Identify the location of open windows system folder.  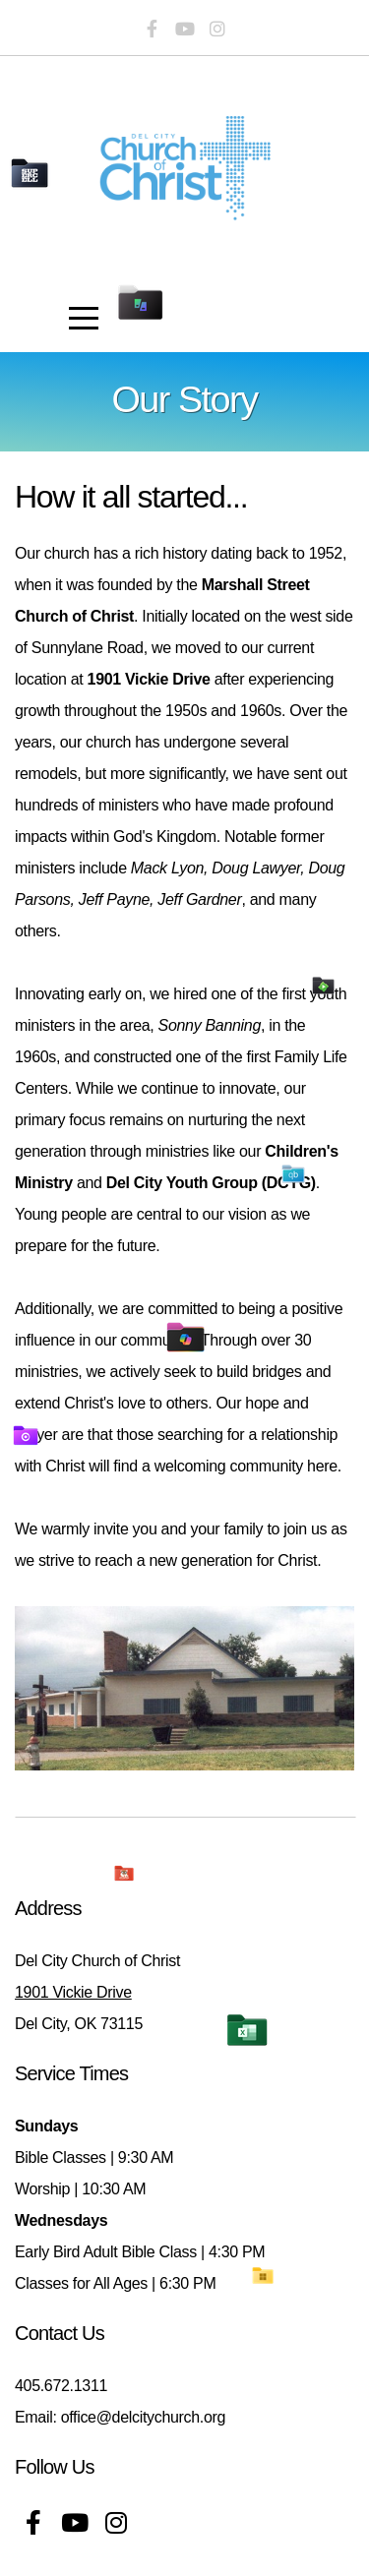
(263, 2276).